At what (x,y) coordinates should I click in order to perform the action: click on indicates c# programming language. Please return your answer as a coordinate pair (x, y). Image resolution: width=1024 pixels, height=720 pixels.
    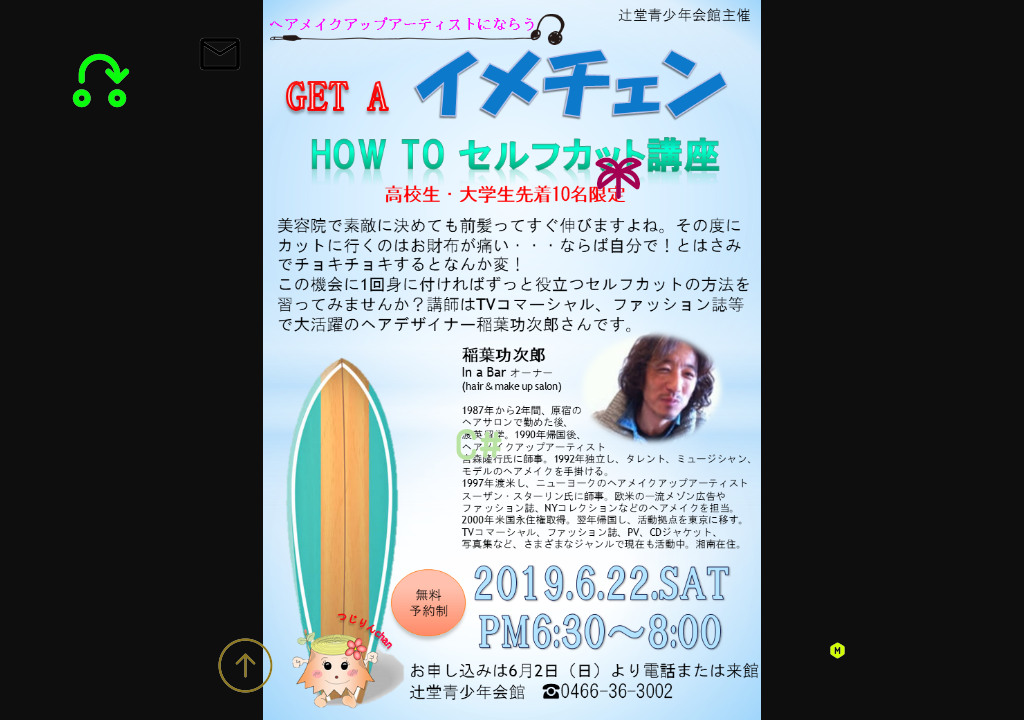
    Looking at the image, I should click on (478, 444).